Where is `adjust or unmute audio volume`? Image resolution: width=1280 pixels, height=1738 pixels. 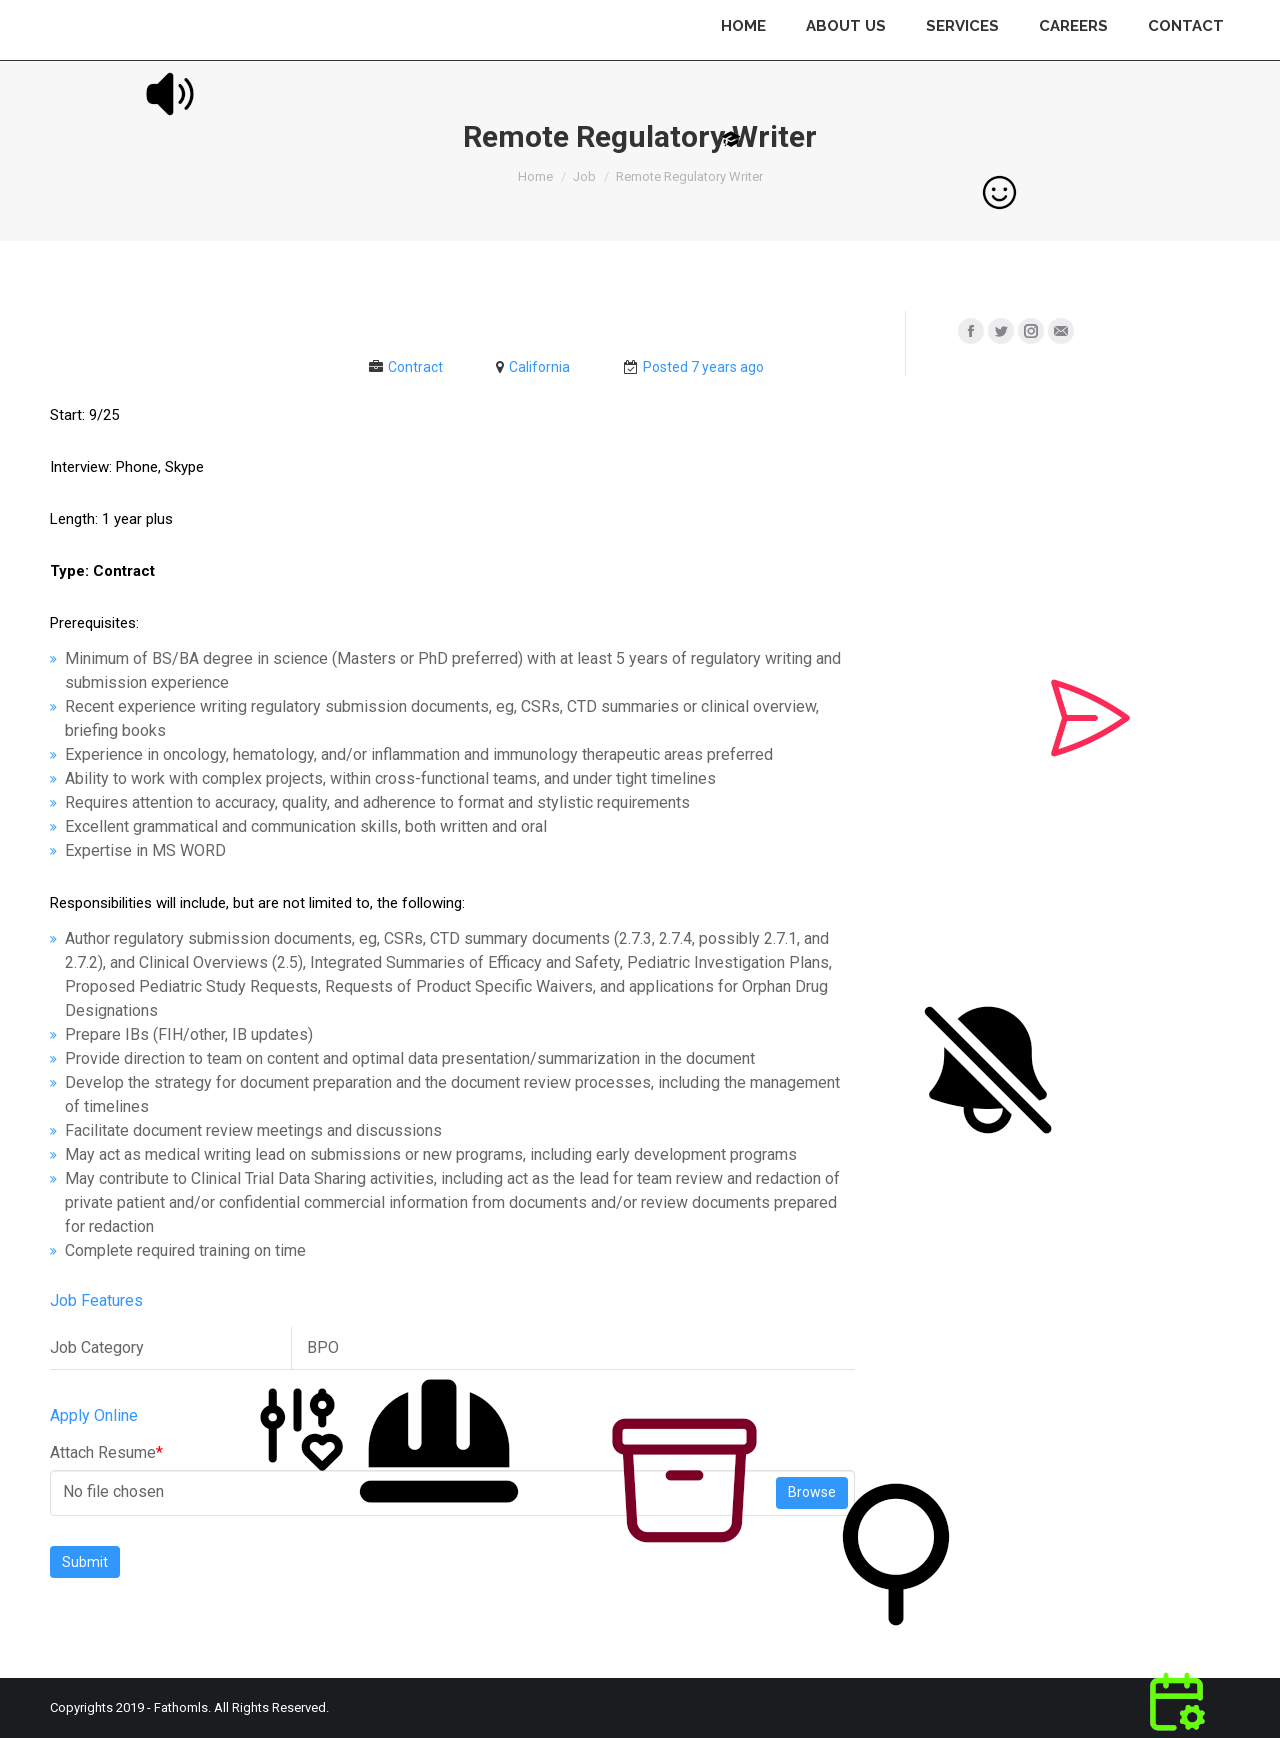 adjust or unmute audio volume is located at coordinates (170, 94).